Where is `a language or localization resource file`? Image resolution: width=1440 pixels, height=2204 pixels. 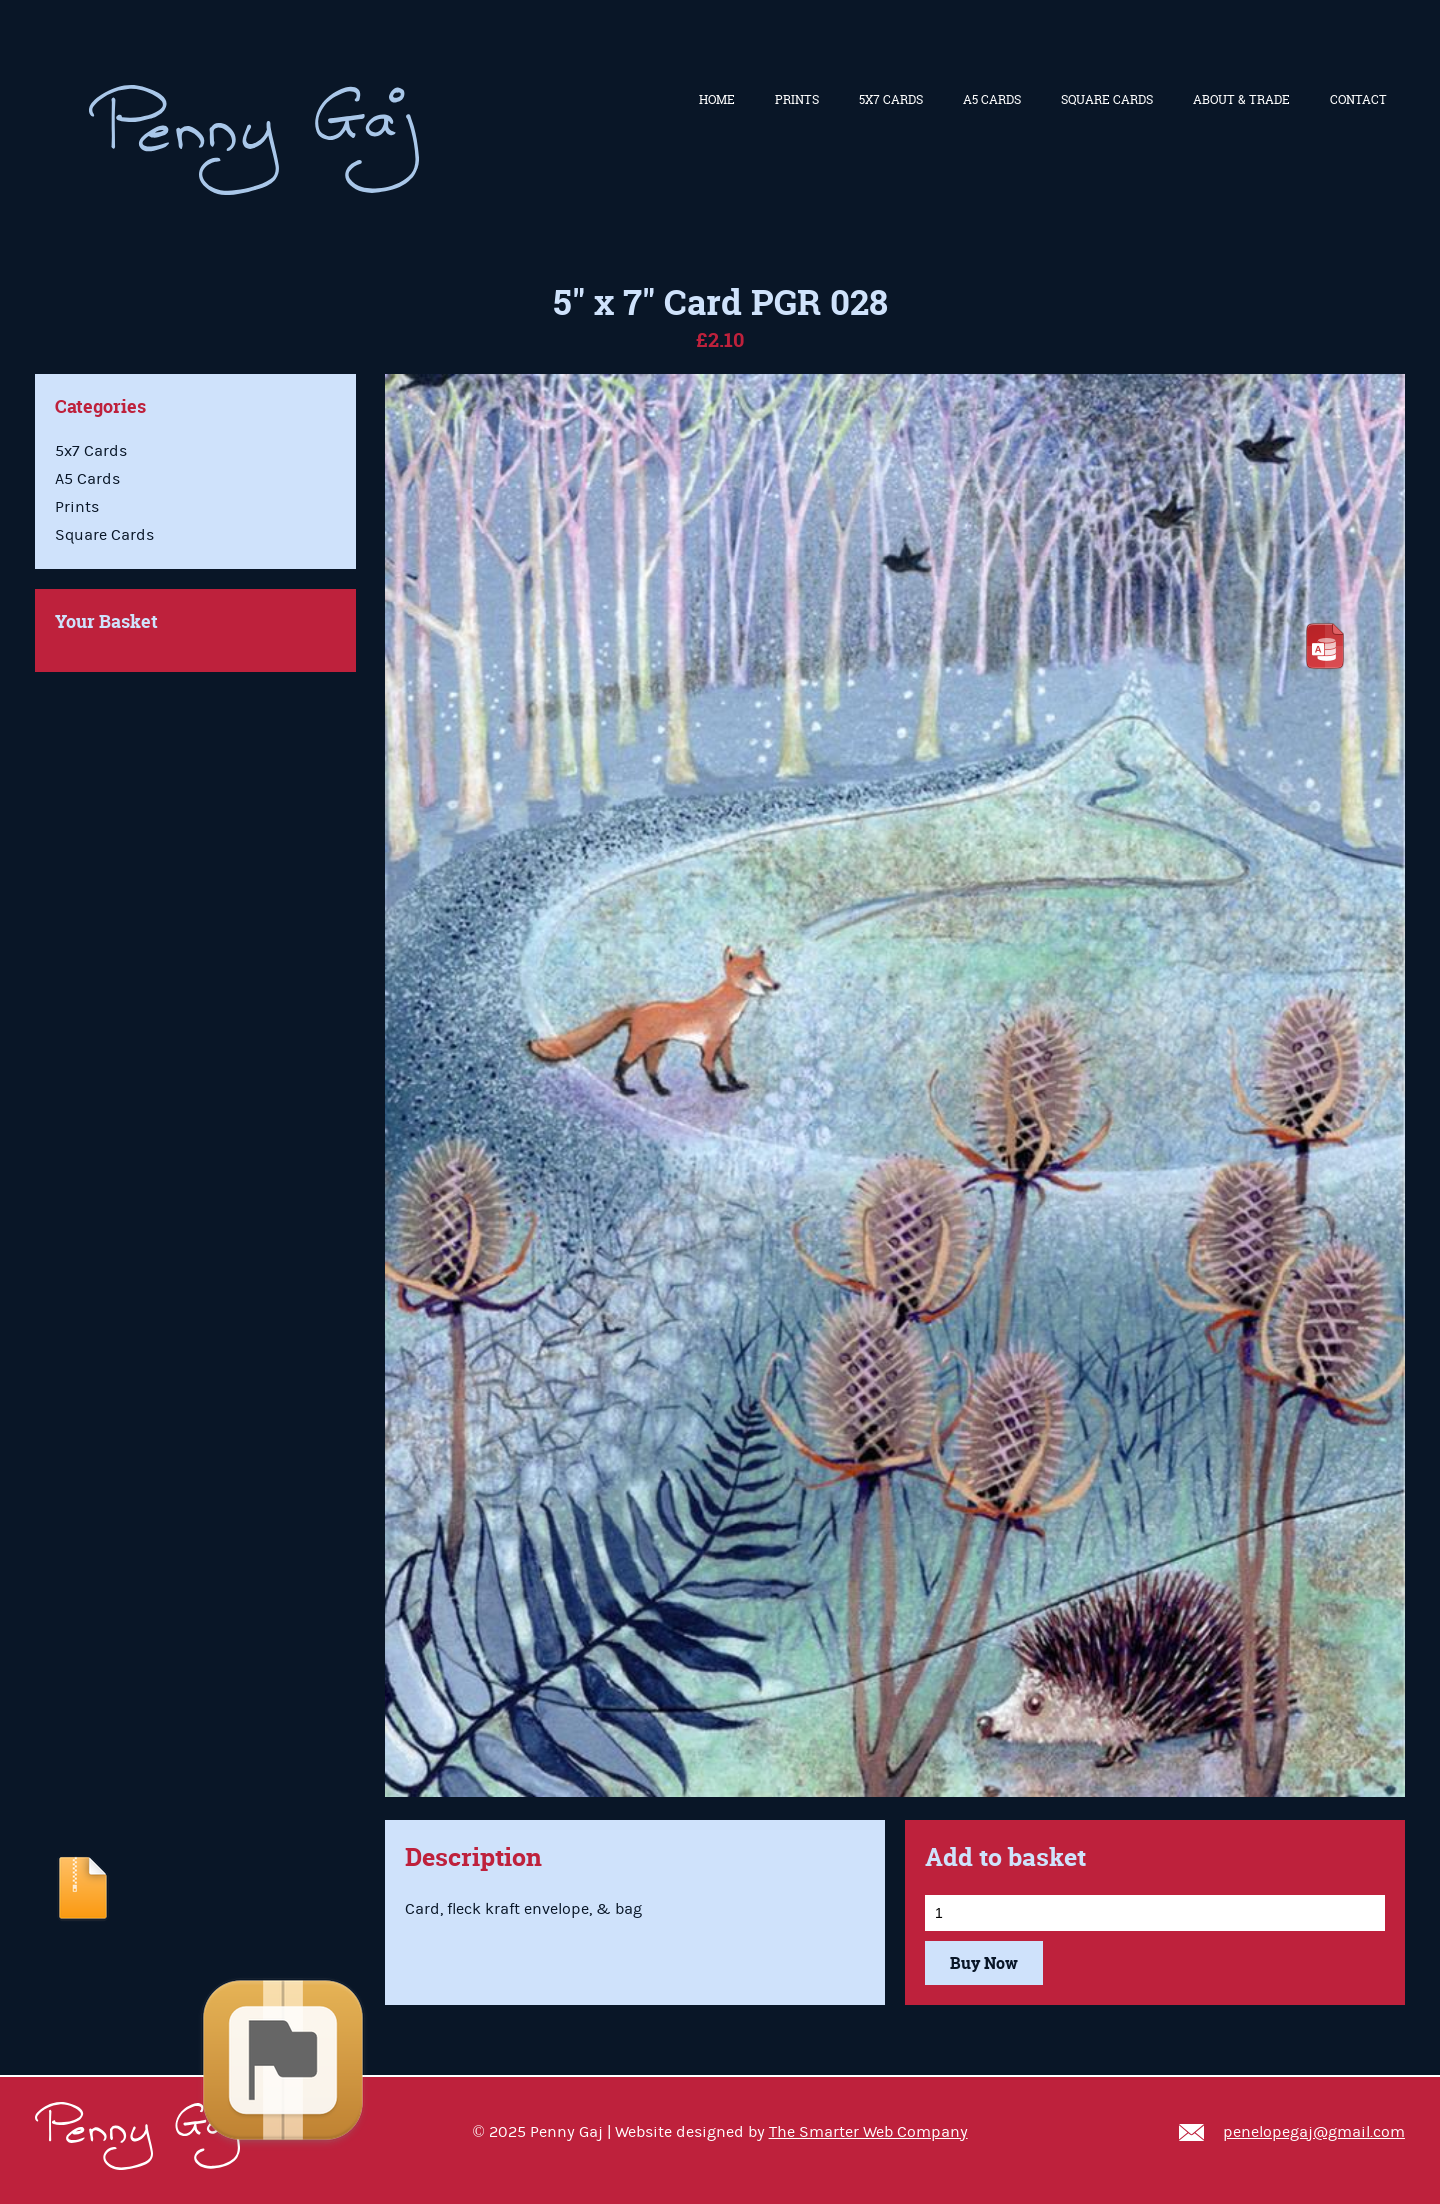
a language or localization resource file is located at coordinates (283, 2063).